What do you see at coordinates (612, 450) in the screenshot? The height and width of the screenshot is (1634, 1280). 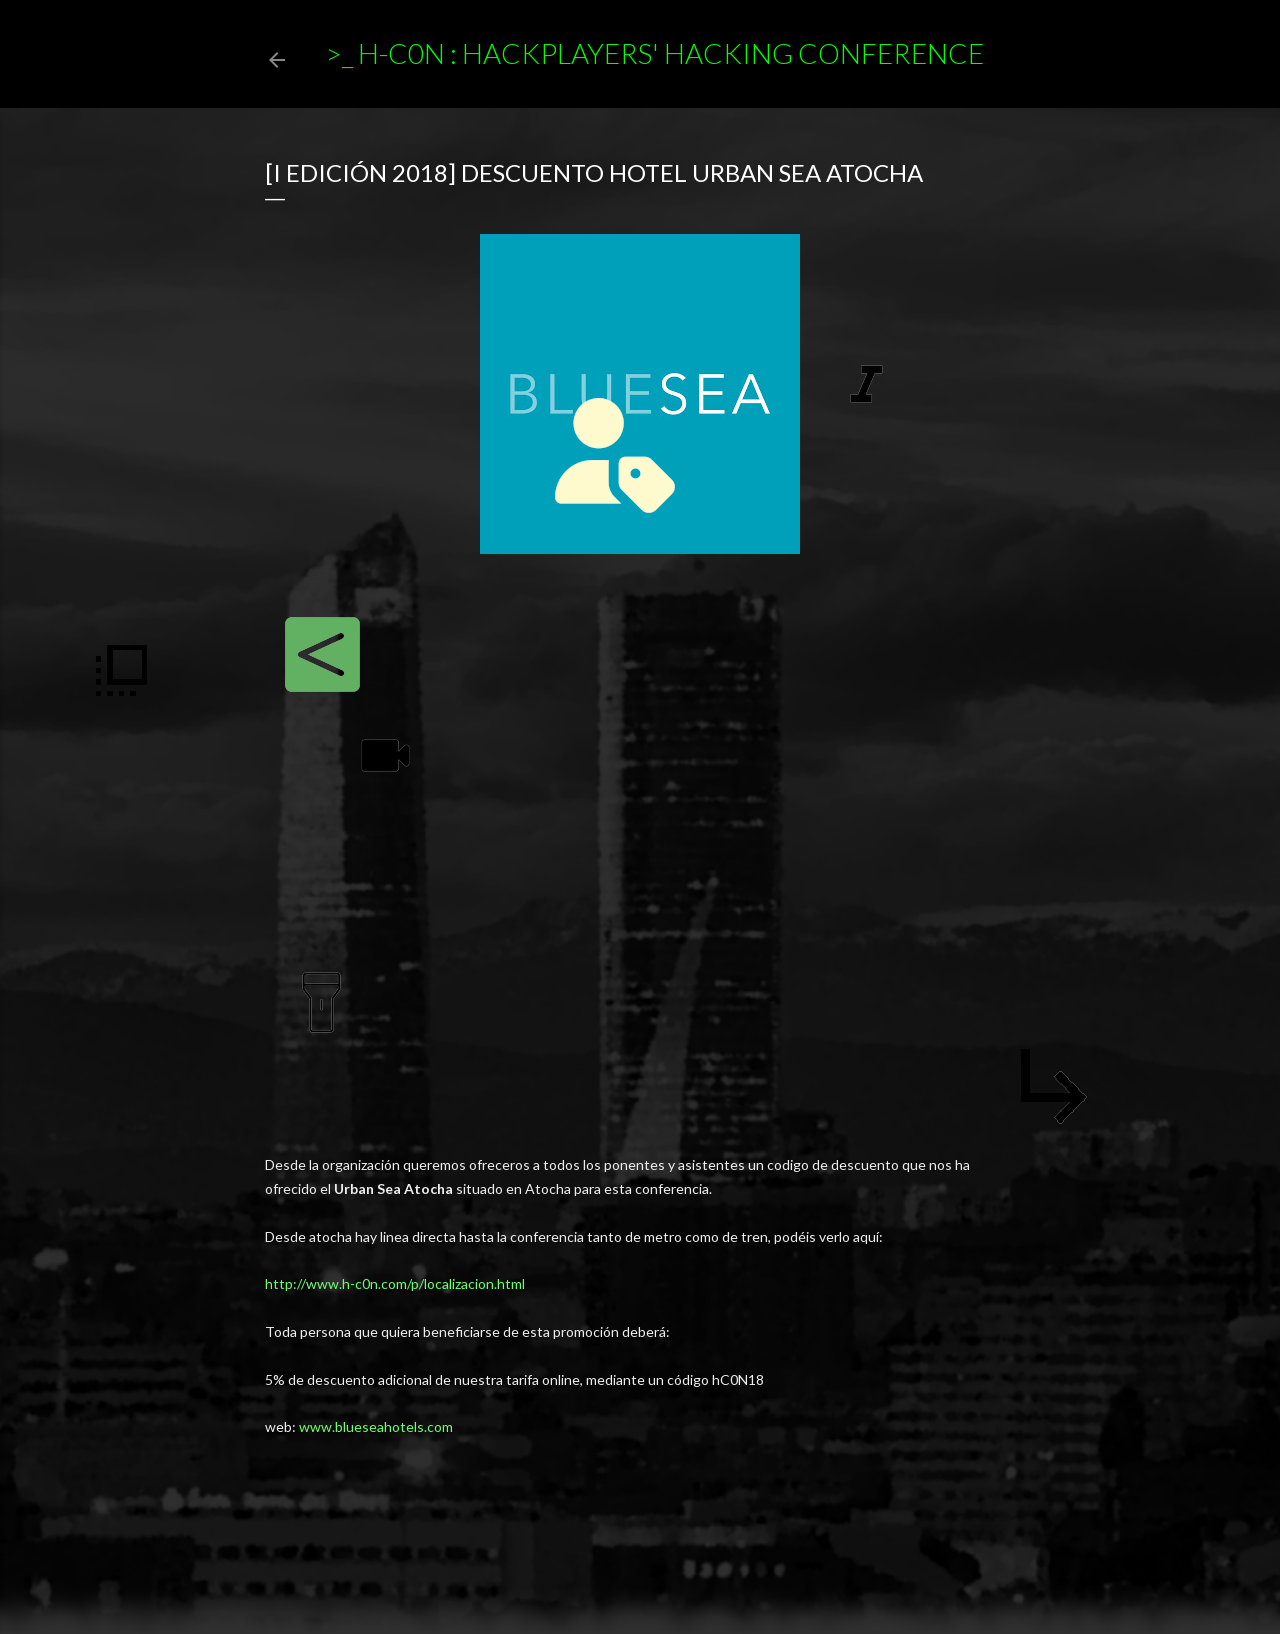 I see `tag or label a user profile` at bounding box center [612, 450].